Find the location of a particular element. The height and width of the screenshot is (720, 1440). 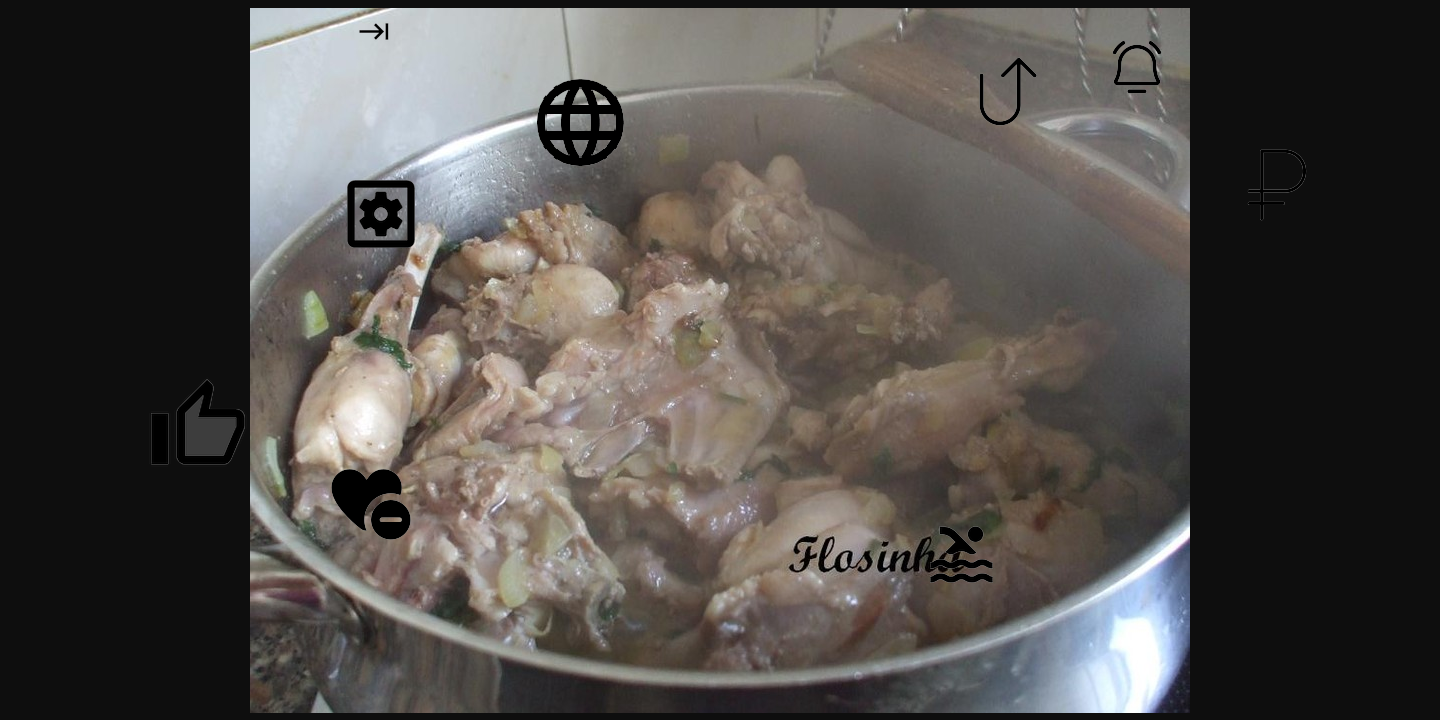

indicates new notifications or alerts is located at coordinates (1137, 68).